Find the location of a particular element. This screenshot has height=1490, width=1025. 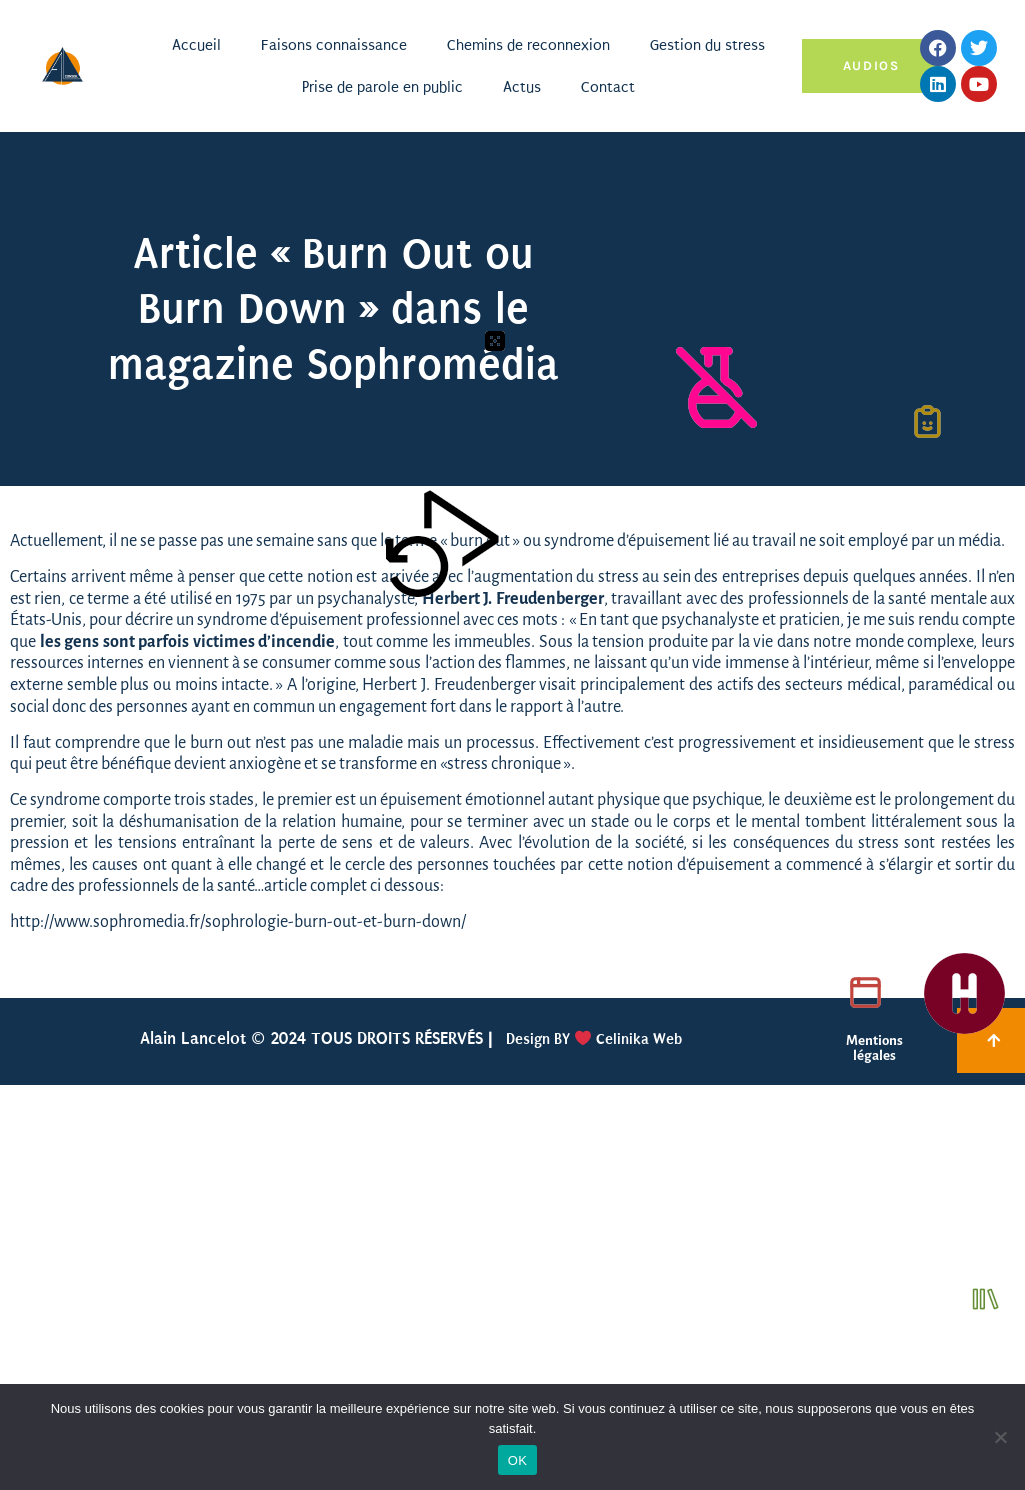

disable lab or experimental features is located at coordinates (716, 387).